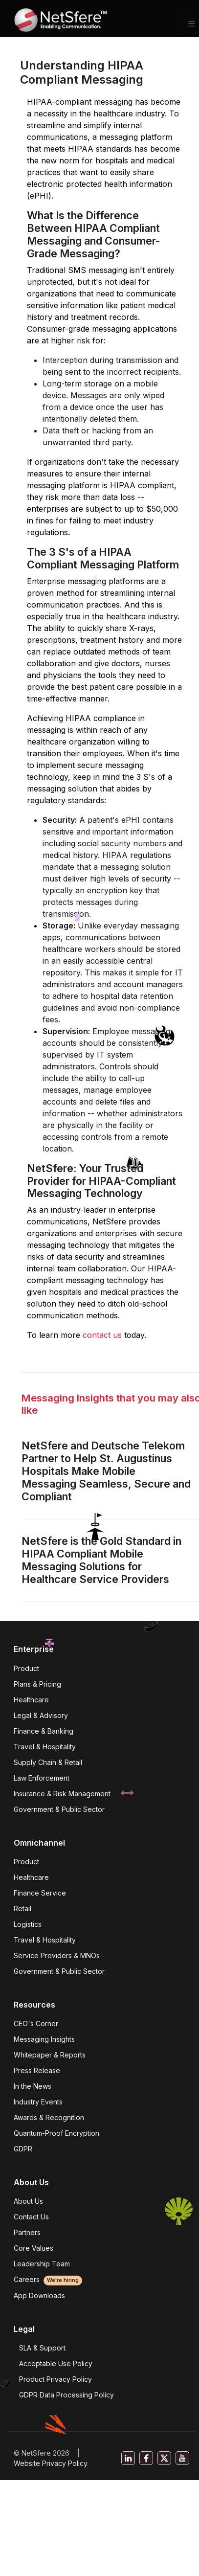  What do you see at coordinates (95, 1526) in the screenshot?
I see `navigate to objective marker` at bounding box center [95, 1526].